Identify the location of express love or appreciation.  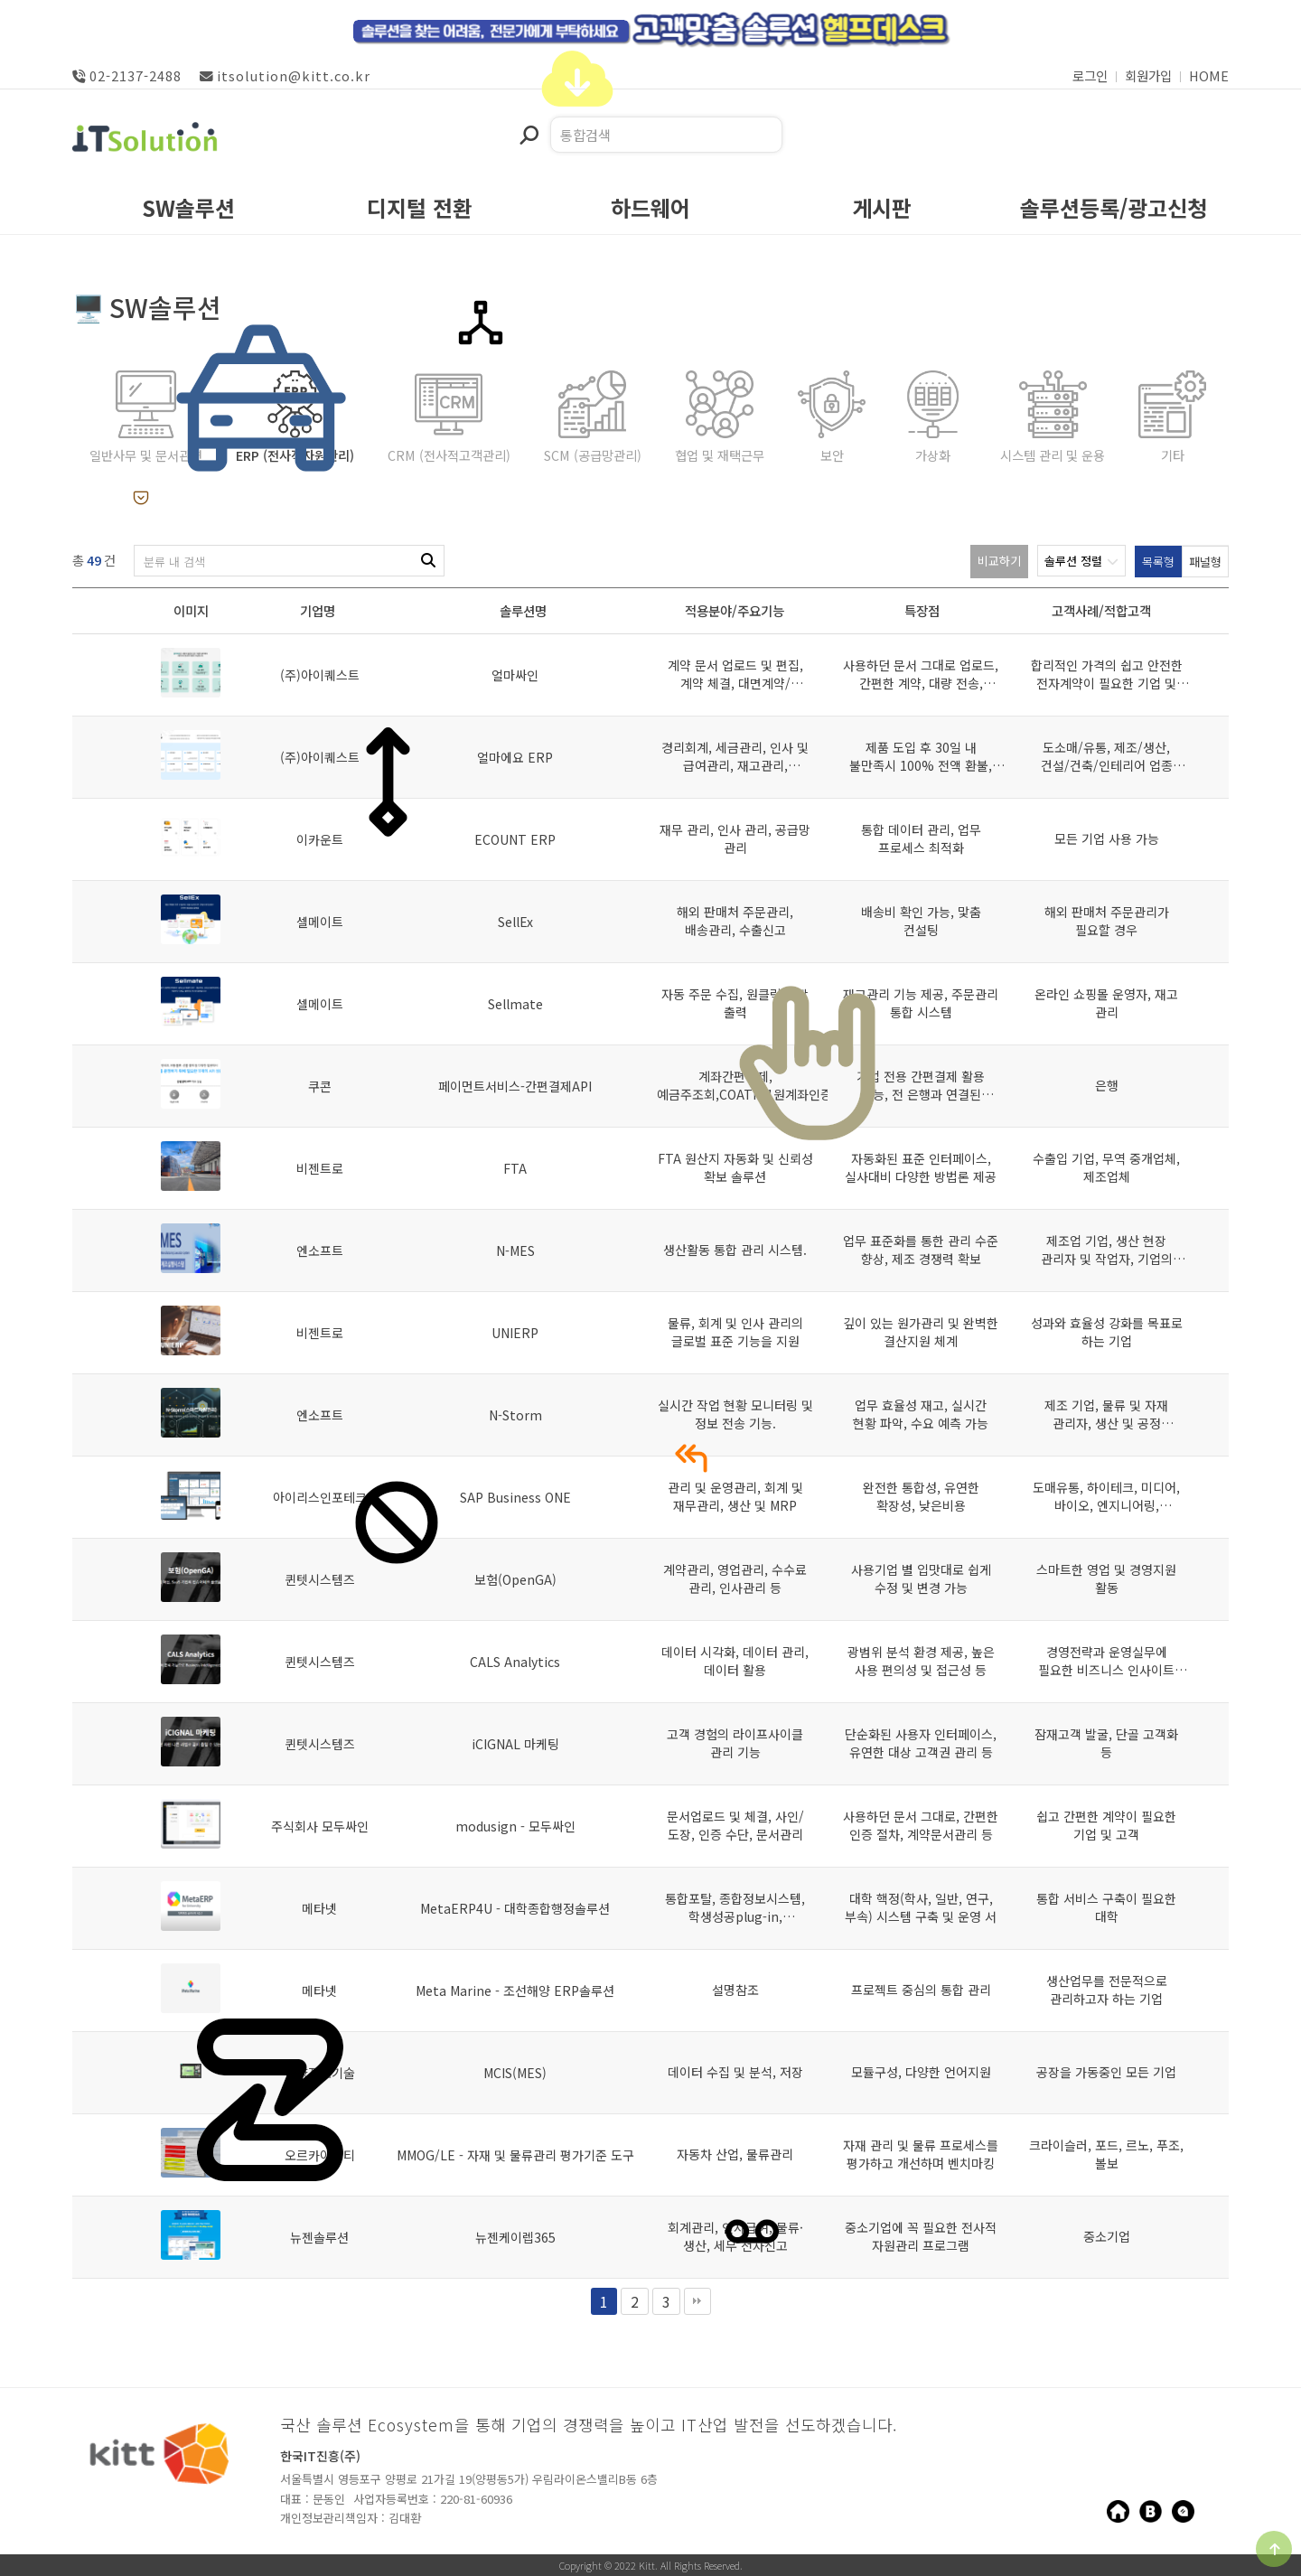
(809, 1059).